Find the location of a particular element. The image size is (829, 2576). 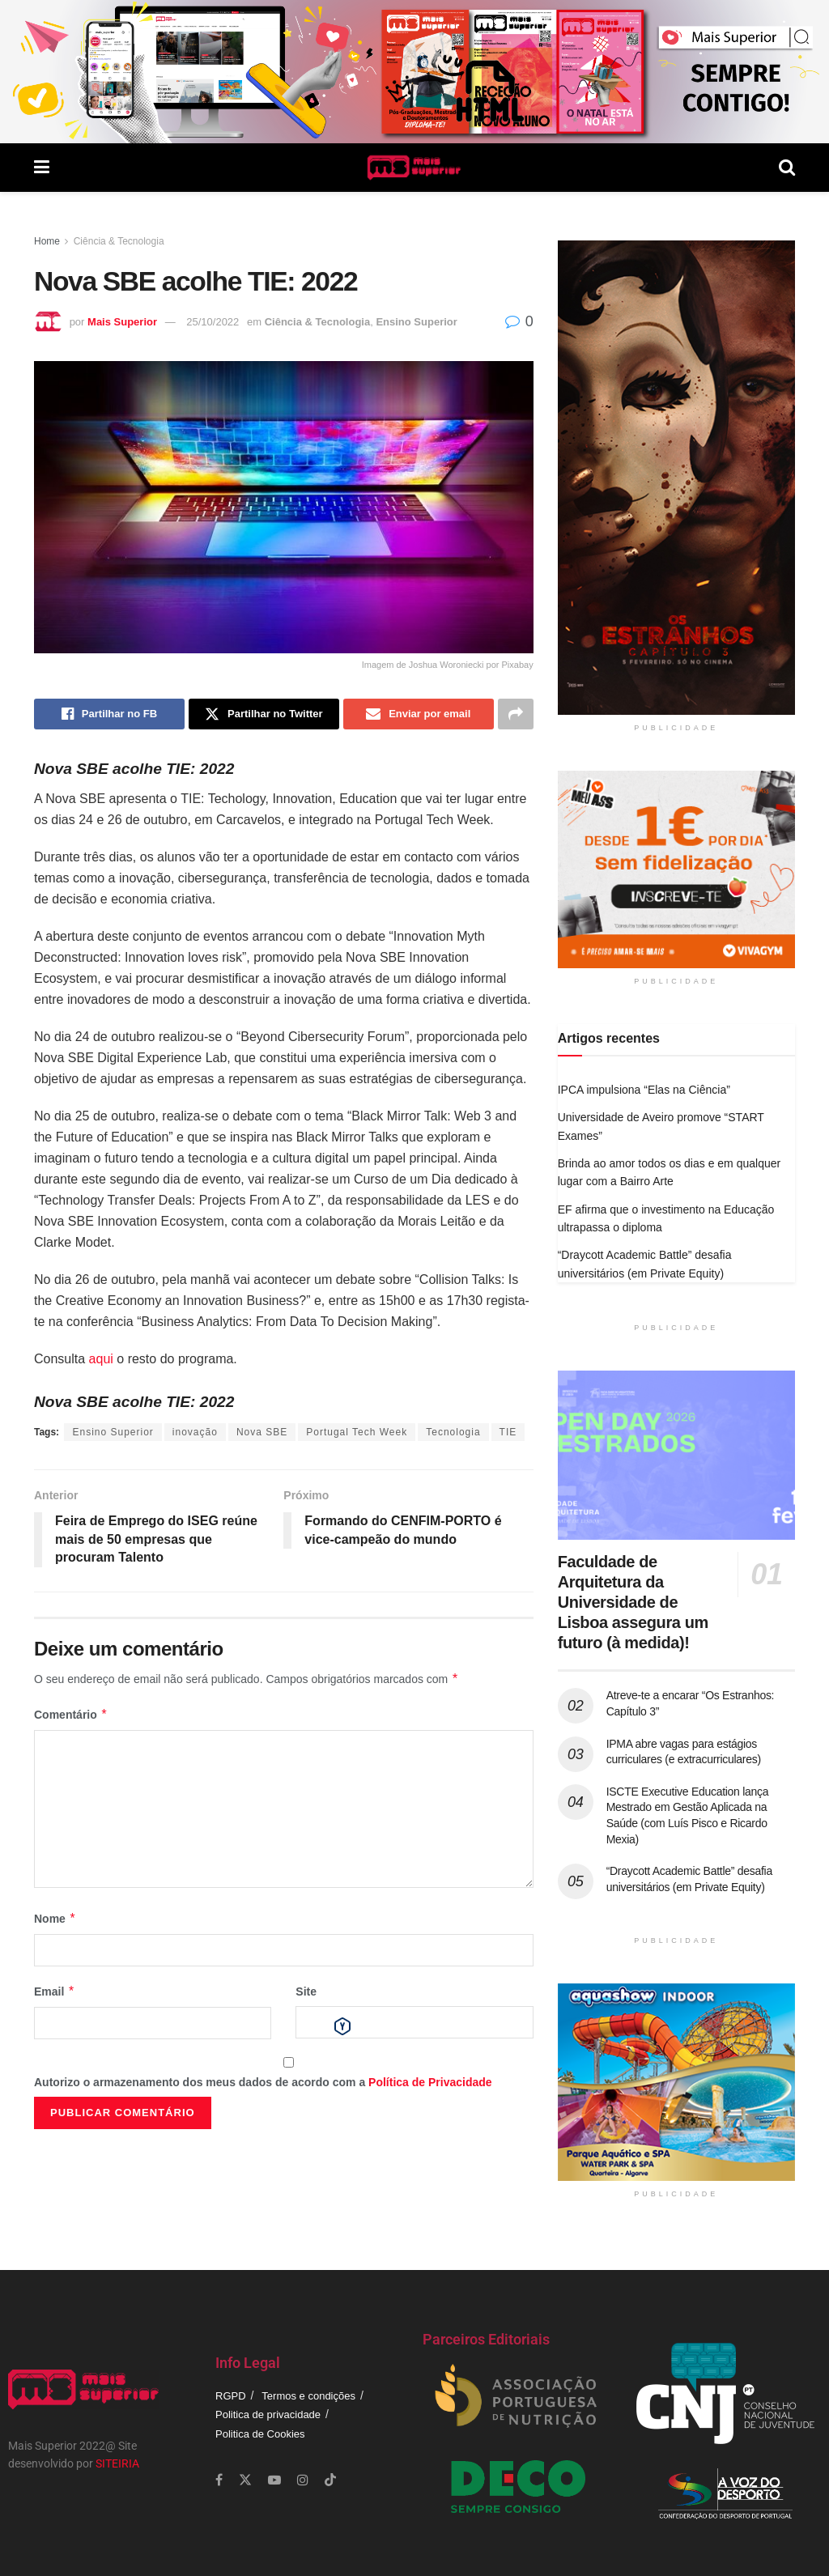

indicates a category or section labeled "Y" is located at coordinates (342, 2026).